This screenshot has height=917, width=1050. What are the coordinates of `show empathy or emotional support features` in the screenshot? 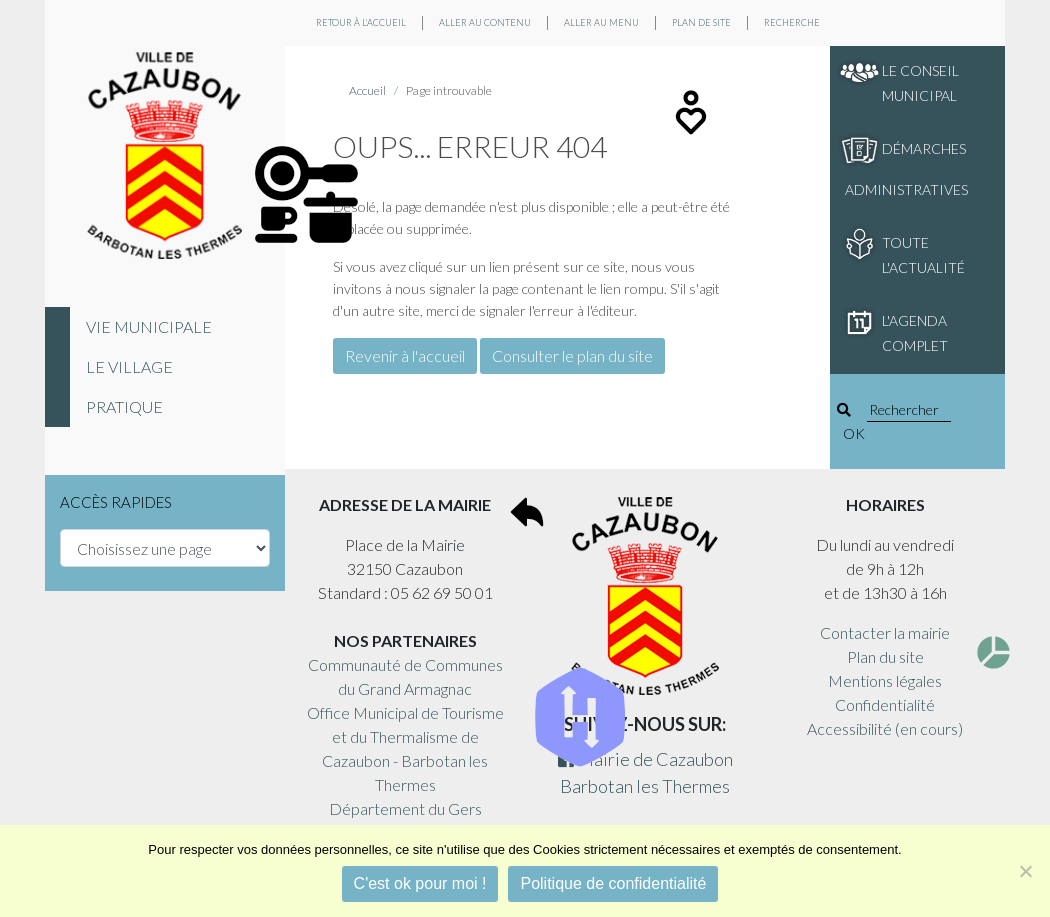 It's located at (691, 112).